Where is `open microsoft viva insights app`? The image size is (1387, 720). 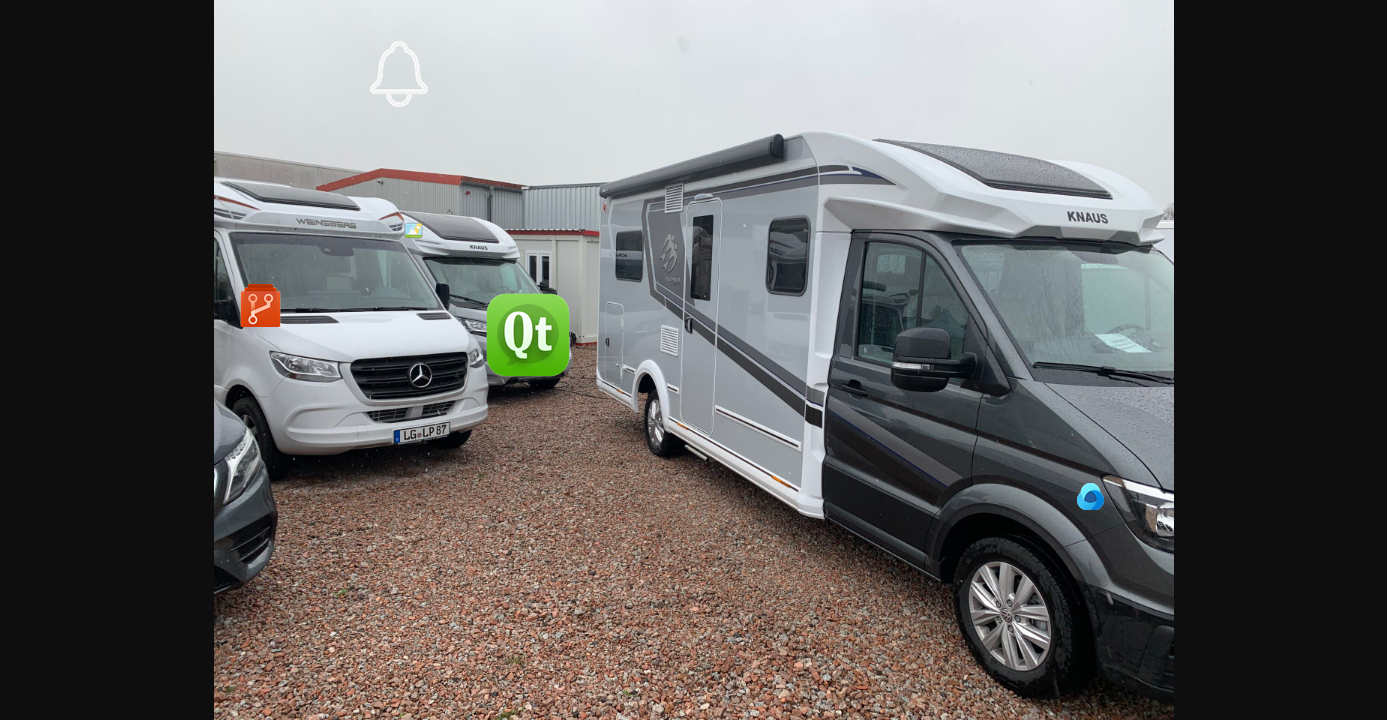
open microsoft viva insights app is located at coordinates (1090, 496).